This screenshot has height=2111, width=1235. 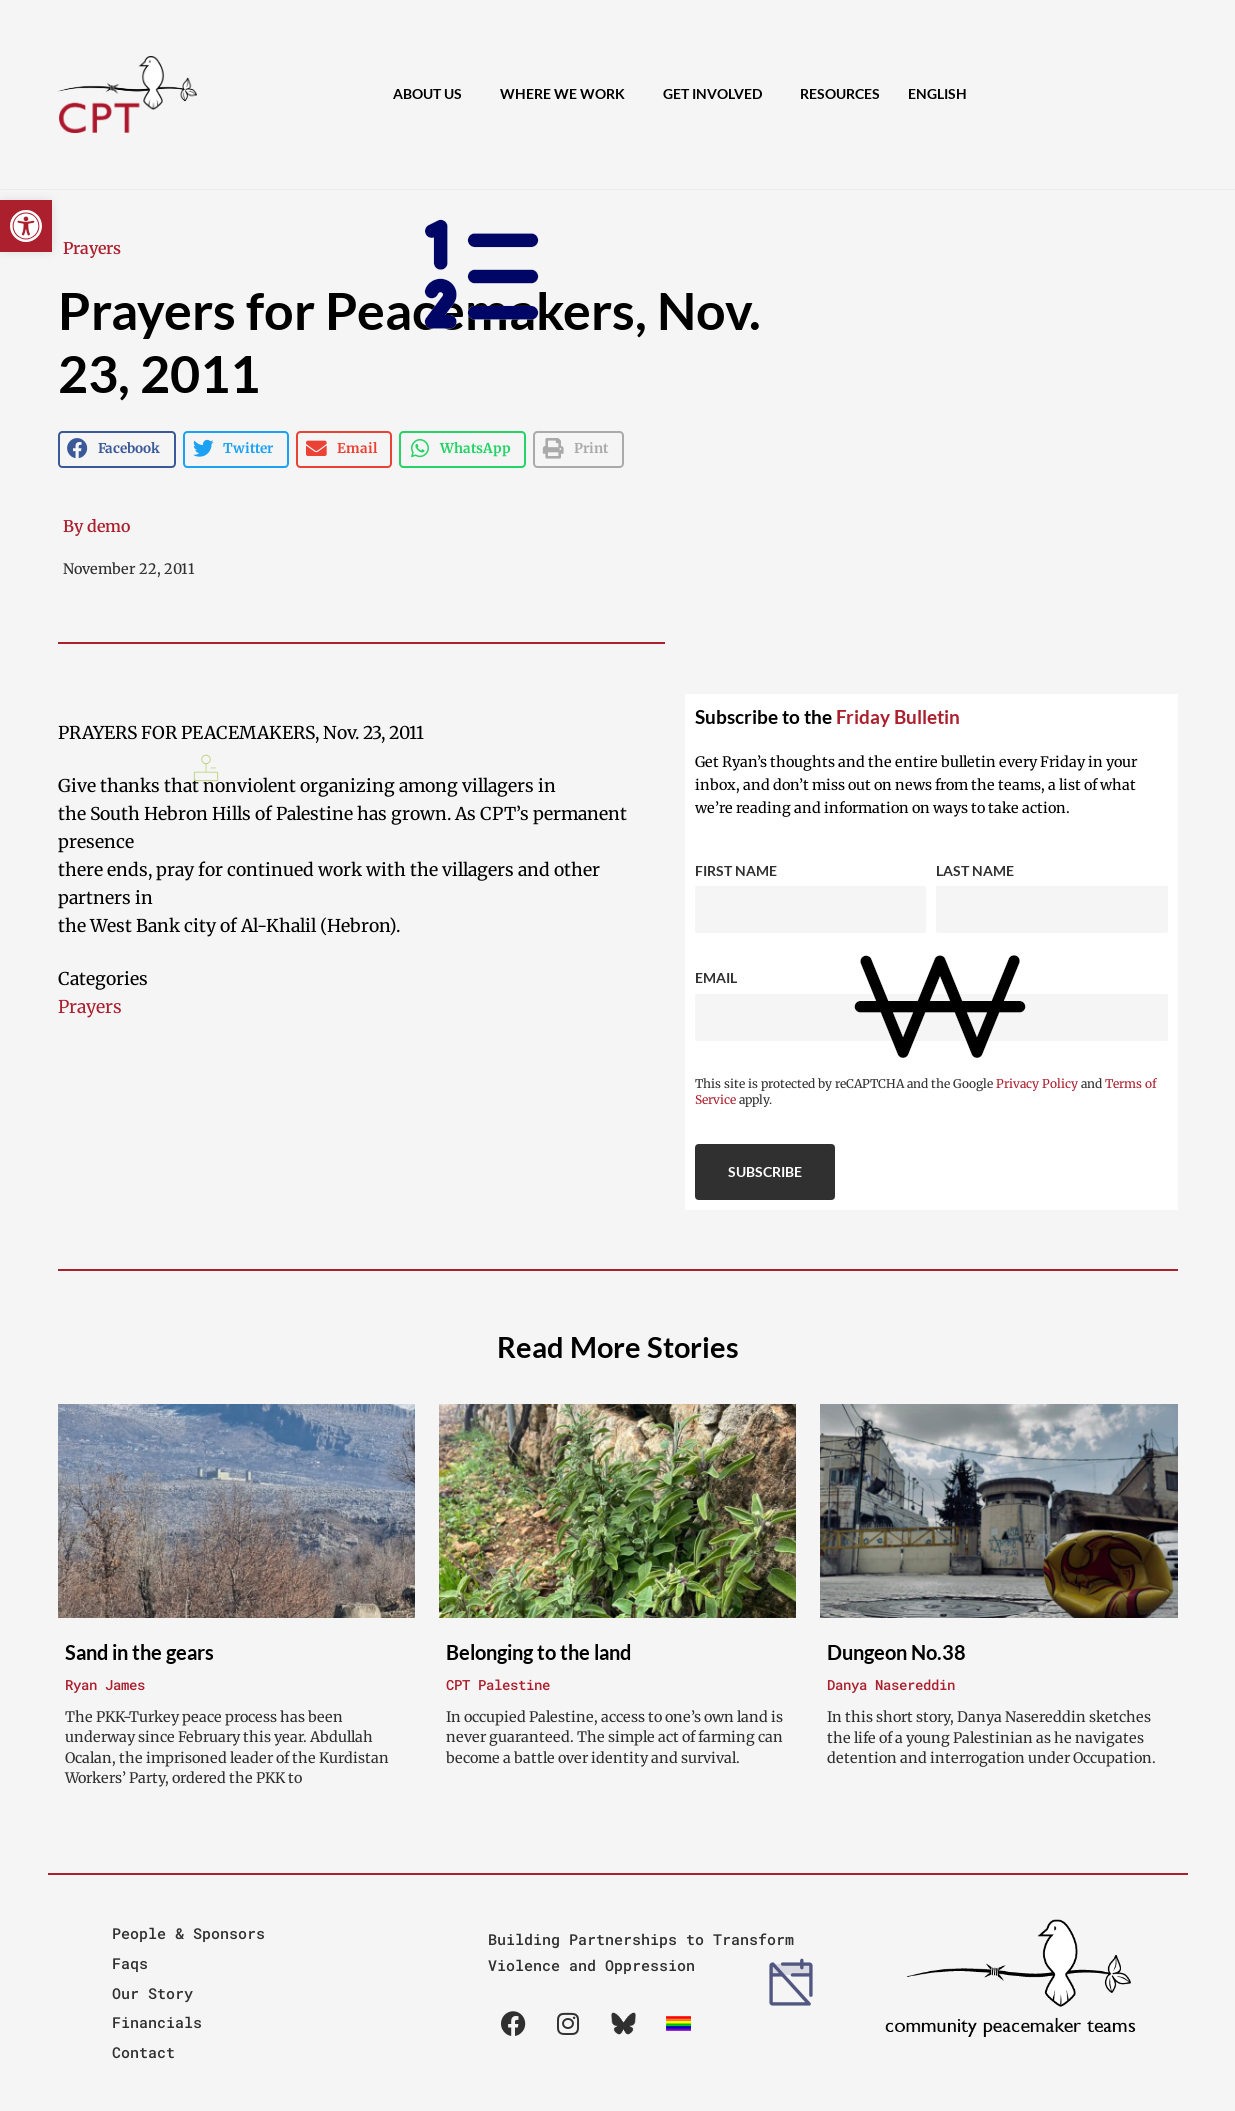 What do you see at coordinates (791, 1984) in the screenshot?
I see `no scheduled events or appointments` at bounding box center [791, 1984].